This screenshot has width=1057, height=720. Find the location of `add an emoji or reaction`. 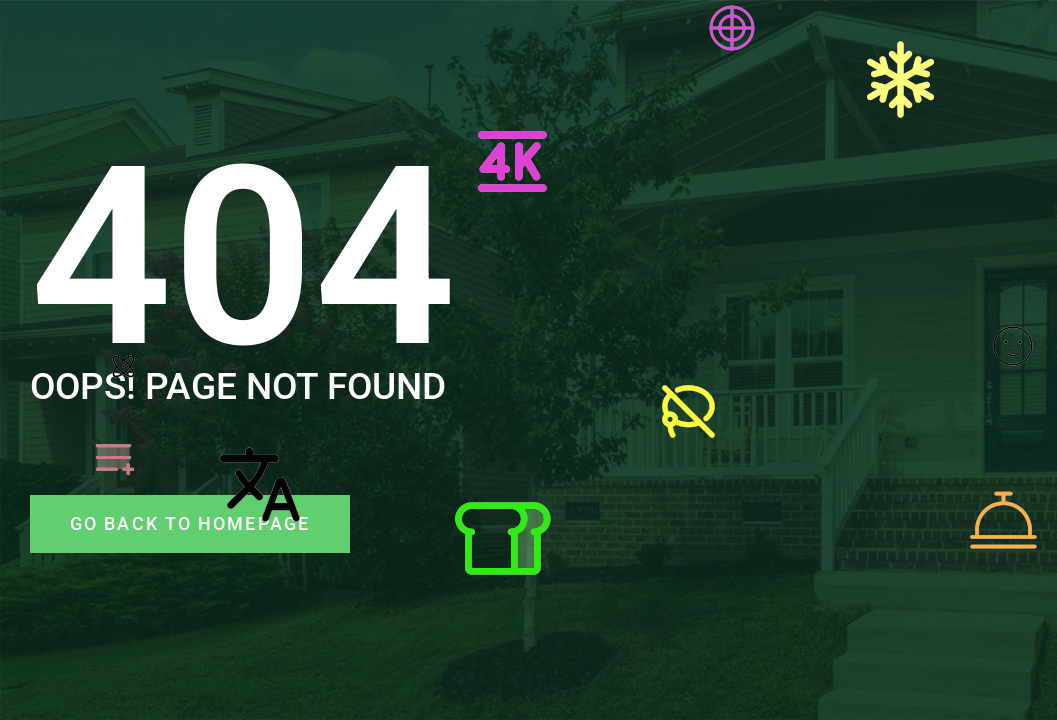

add an emoji or reaction is located at coordinates (1013, 346).